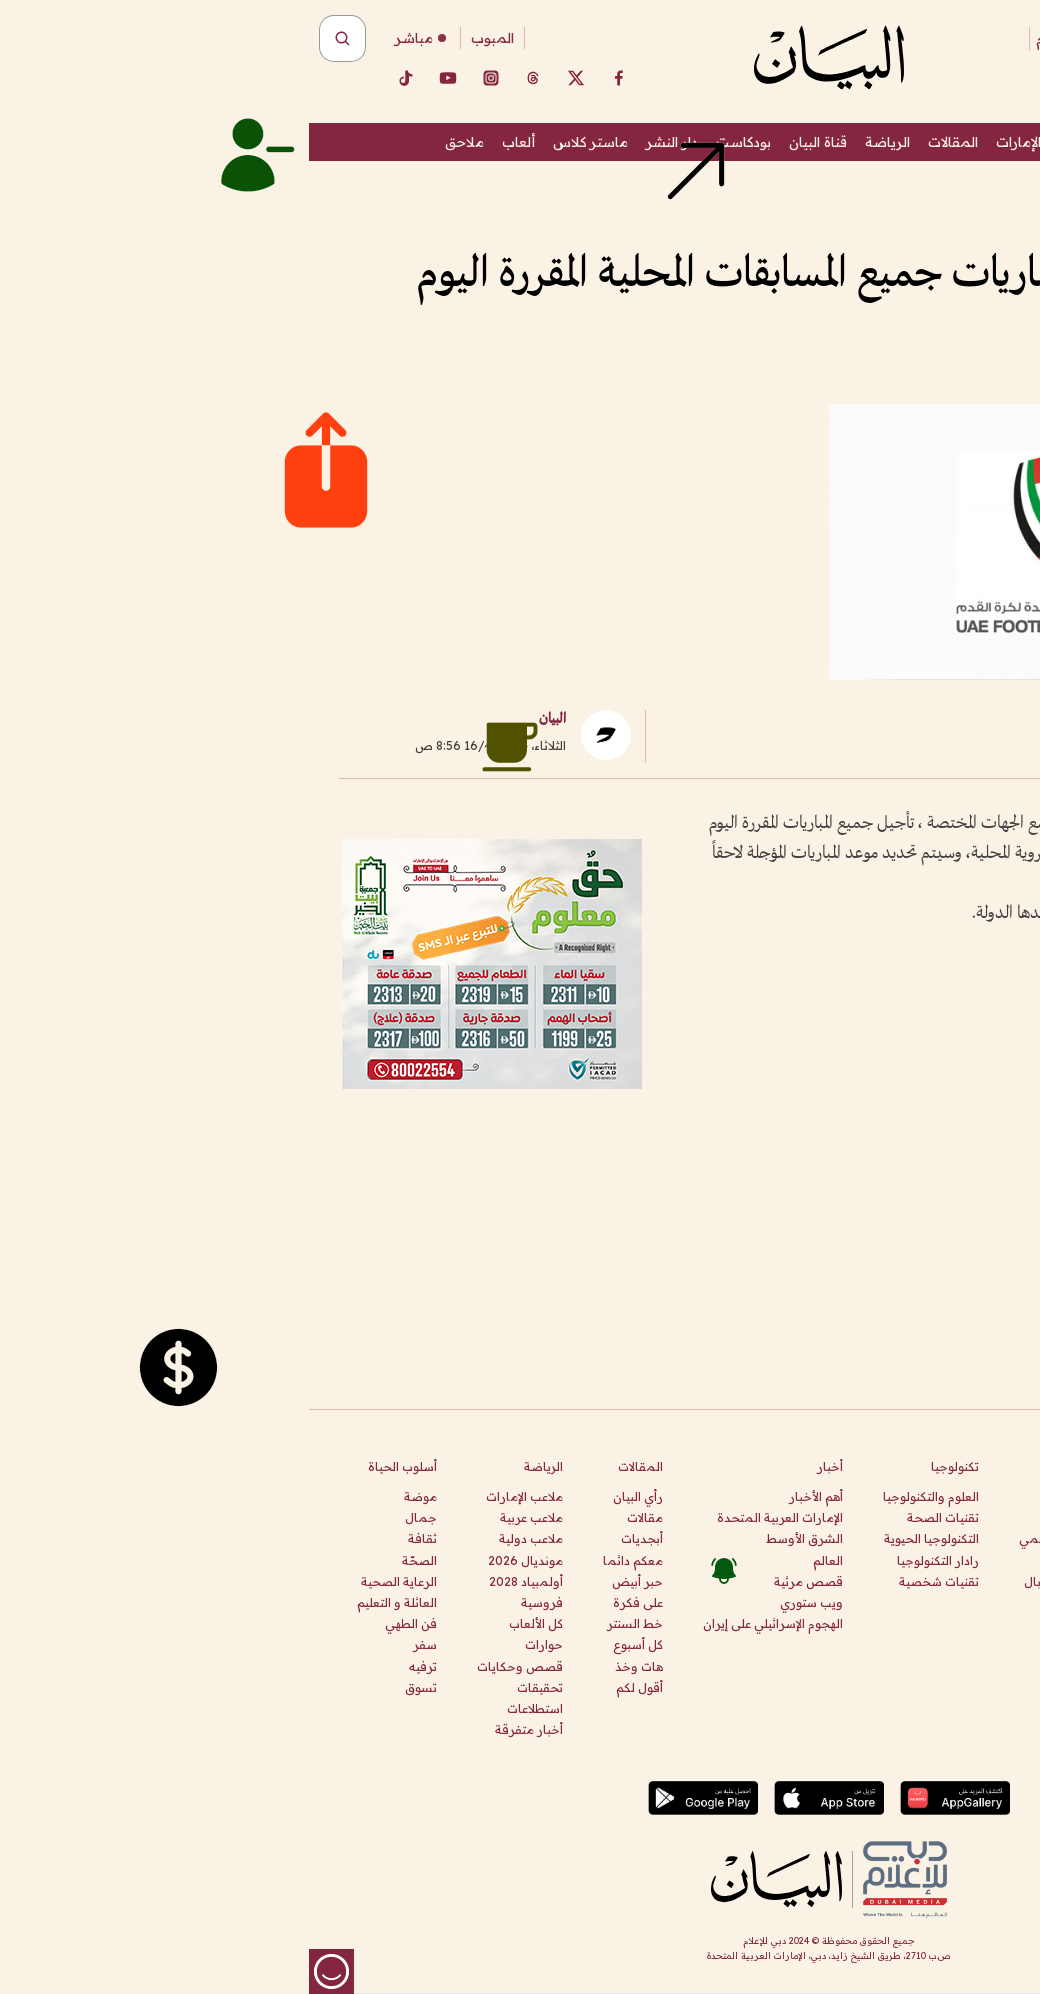 Image resolution: width=1040 pixels, height=1994 pixels. What do you see at coordinates (326, 470) in the screenshot?
I see `share content to another app or service` at bounding box center [326, 470].